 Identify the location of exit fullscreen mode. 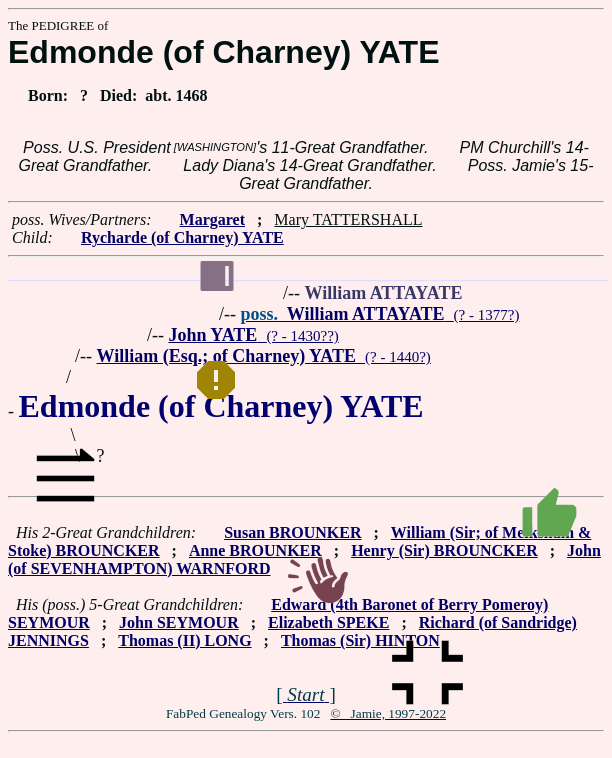
(427, 672).